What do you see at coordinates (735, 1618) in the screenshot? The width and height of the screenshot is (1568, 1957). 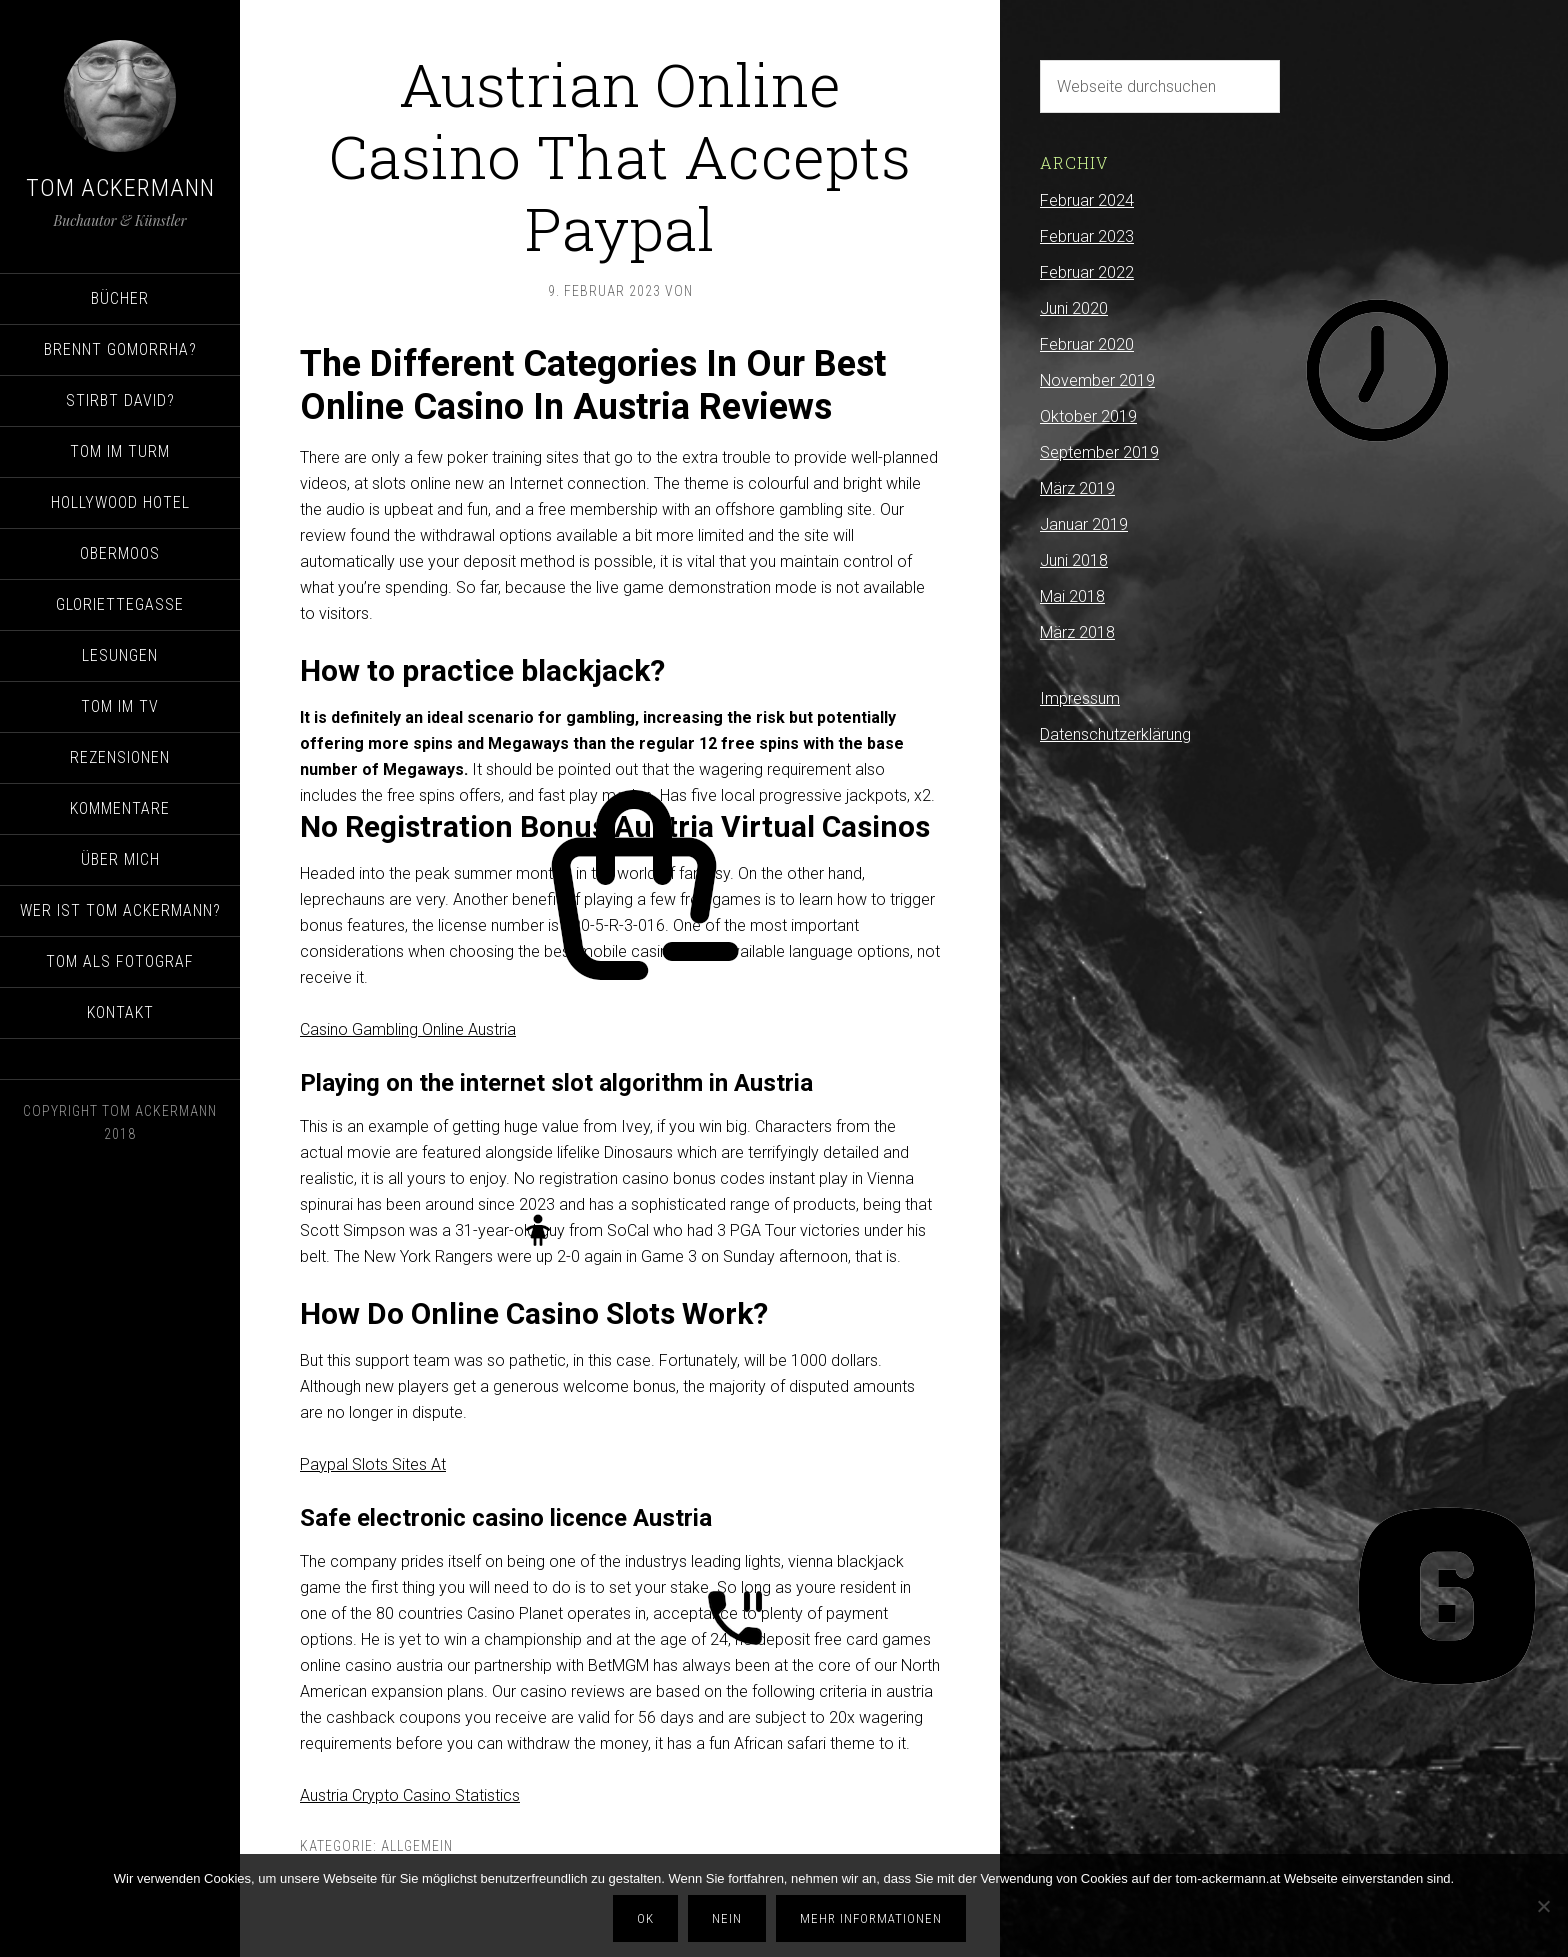 I see `call on hold` at bounding box center [735, 1618].